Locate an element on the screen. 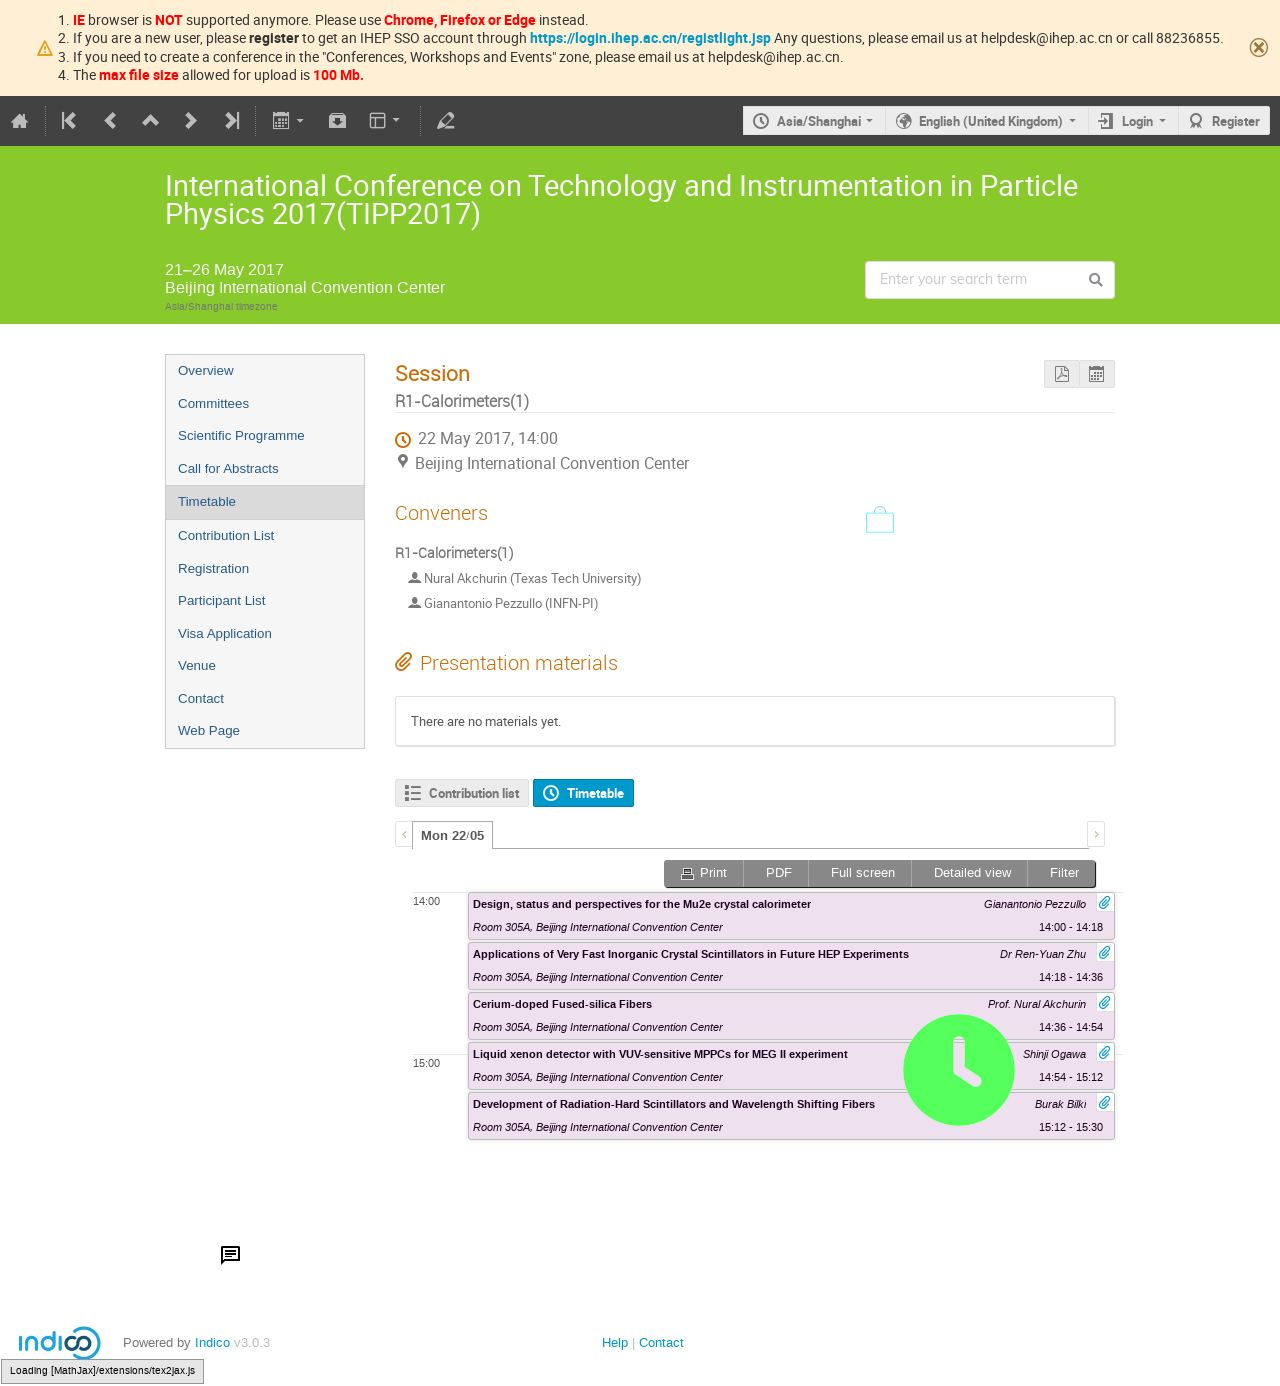  open chat or messaging is located at coordinates (230, 1255).